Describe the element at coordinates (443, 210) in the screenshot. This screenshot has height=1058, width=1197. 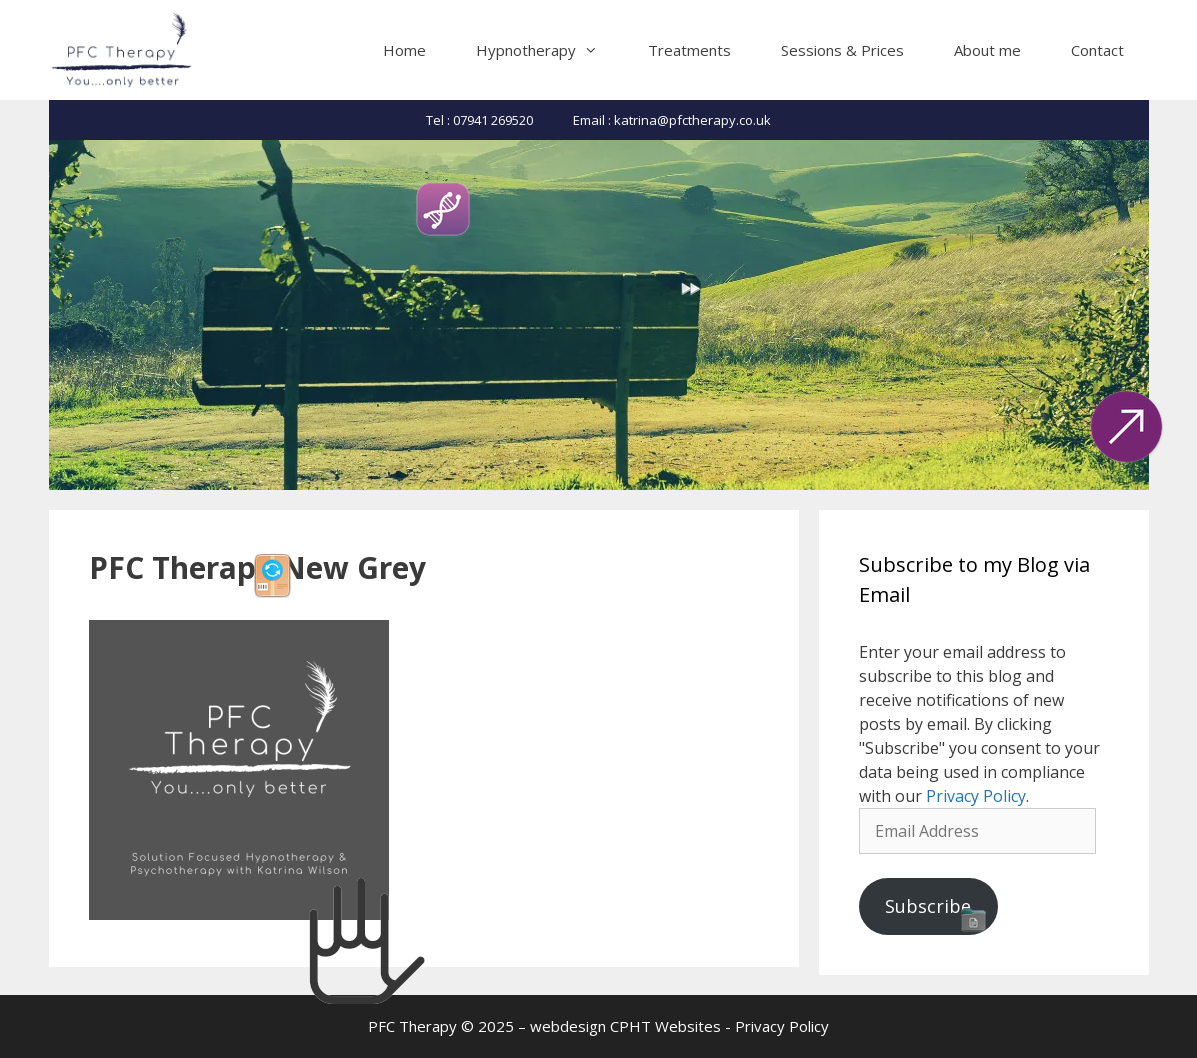
I see `open education and science apps category` at that location.